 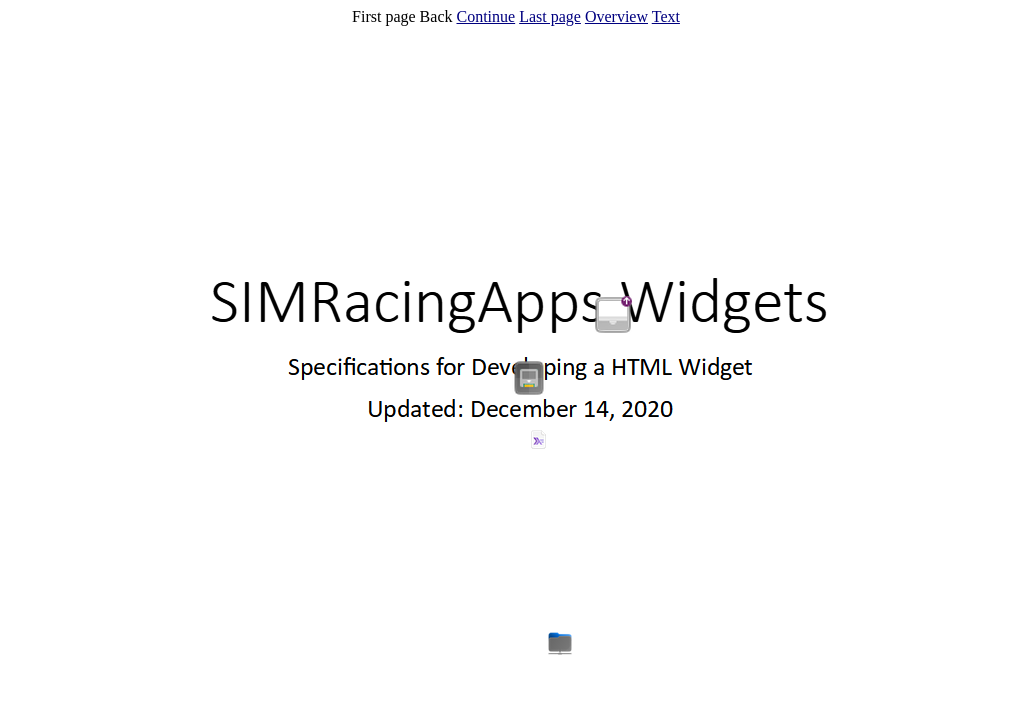 I want to click on access a remote or network folder, so click(x=560, y=643).